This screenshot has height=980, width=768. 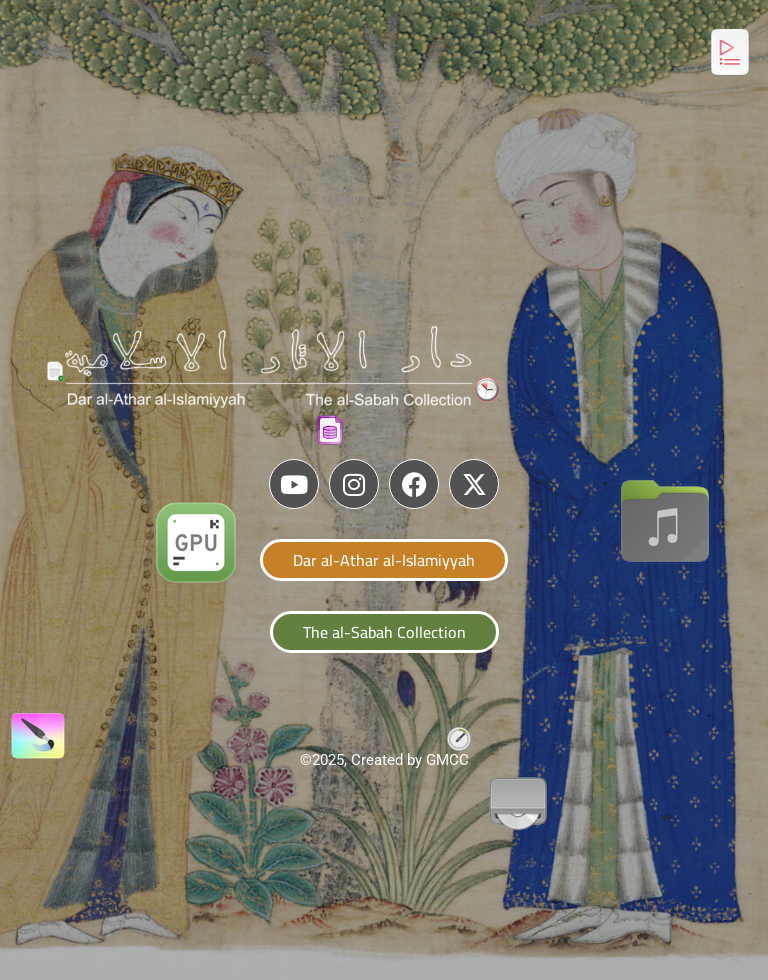 I want to click on open graphics driver settings, so click(x=196, y=544).